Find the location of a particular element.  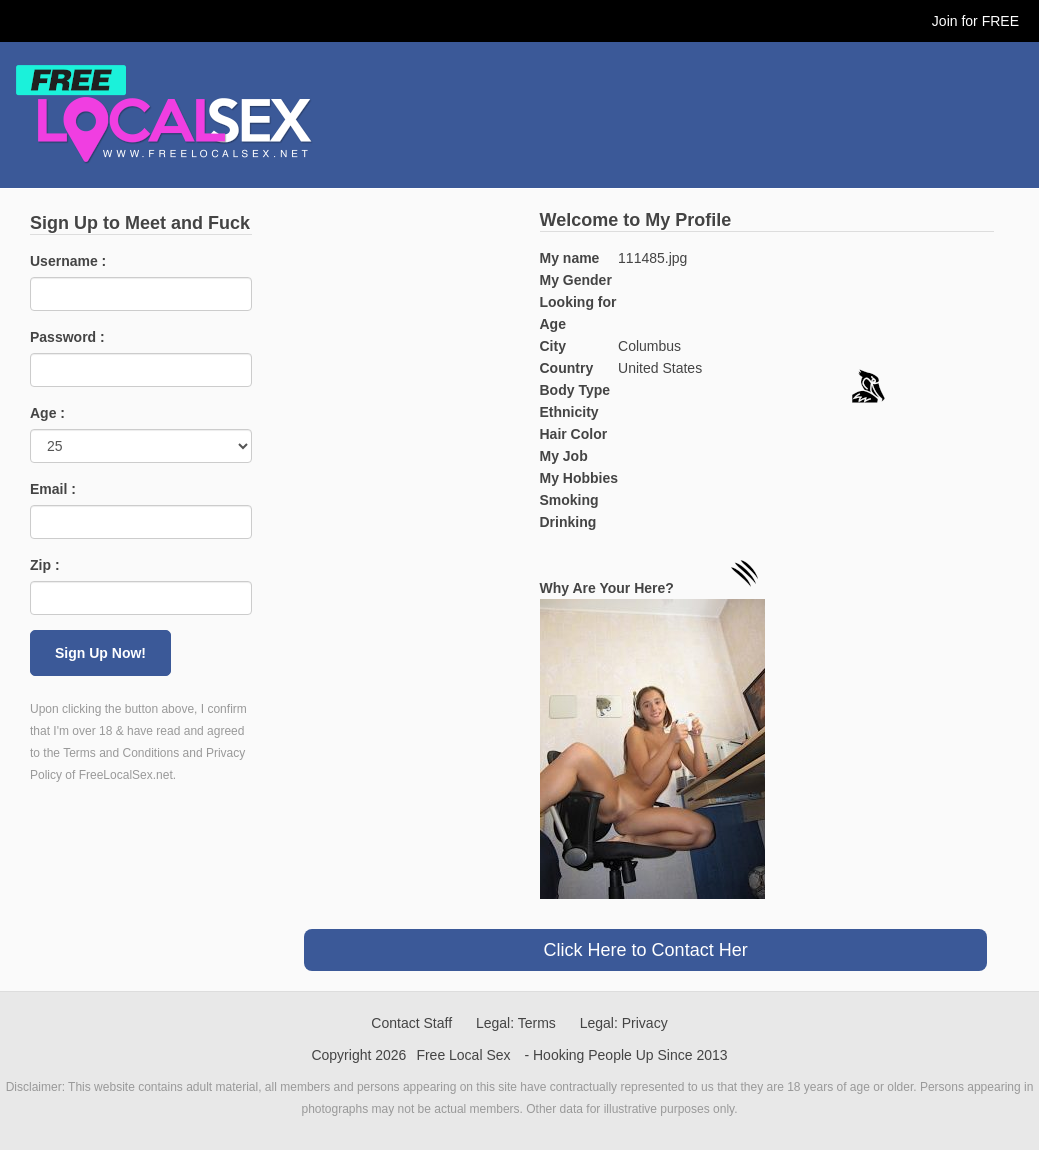

indicates damage or attack action in a game is located at coordinates (744, 573).